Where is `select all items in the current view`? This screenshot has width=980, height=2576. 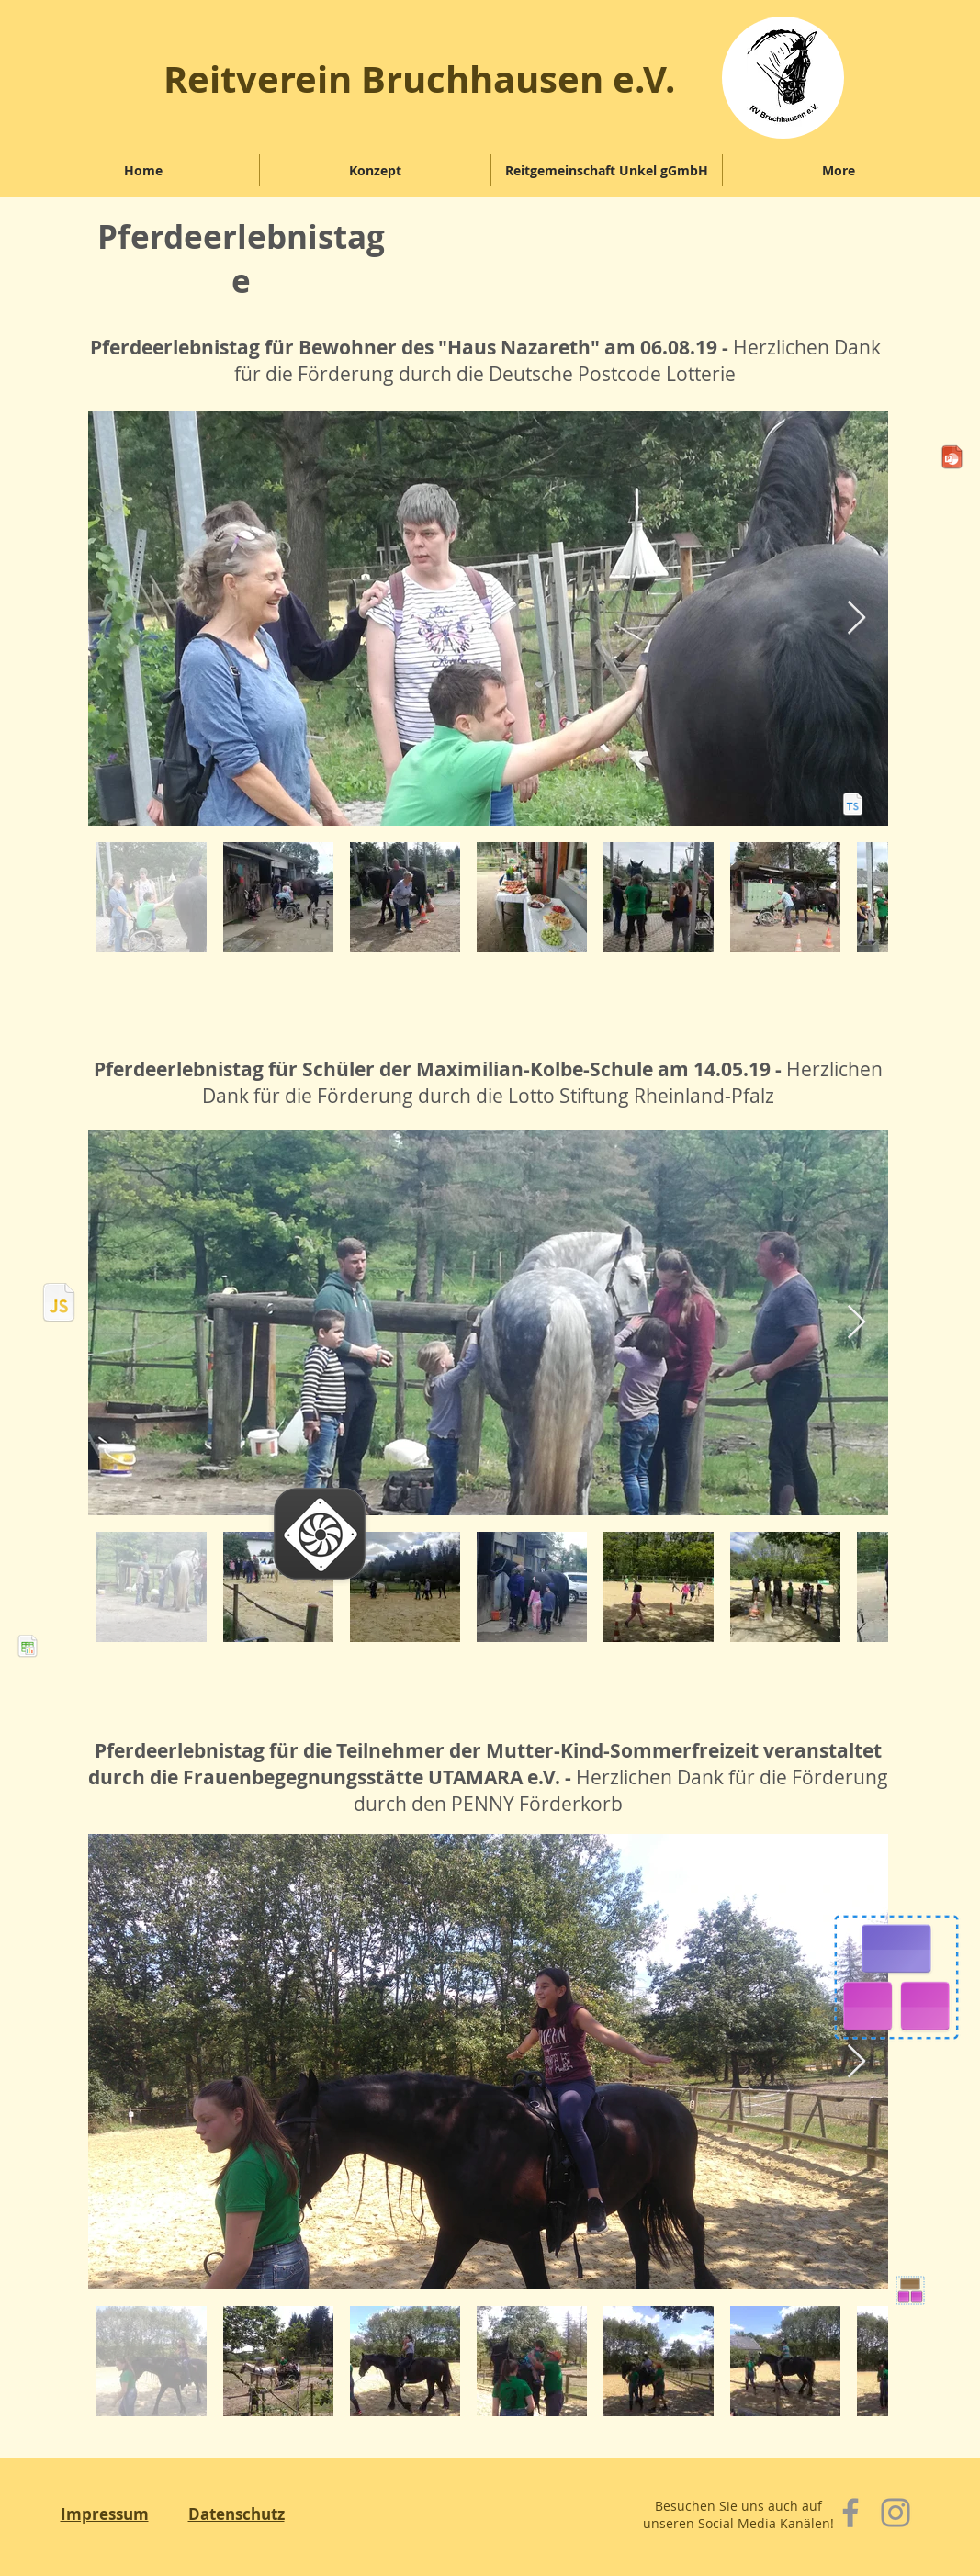 select all items in the current view is located at coordinates (896, 1977).